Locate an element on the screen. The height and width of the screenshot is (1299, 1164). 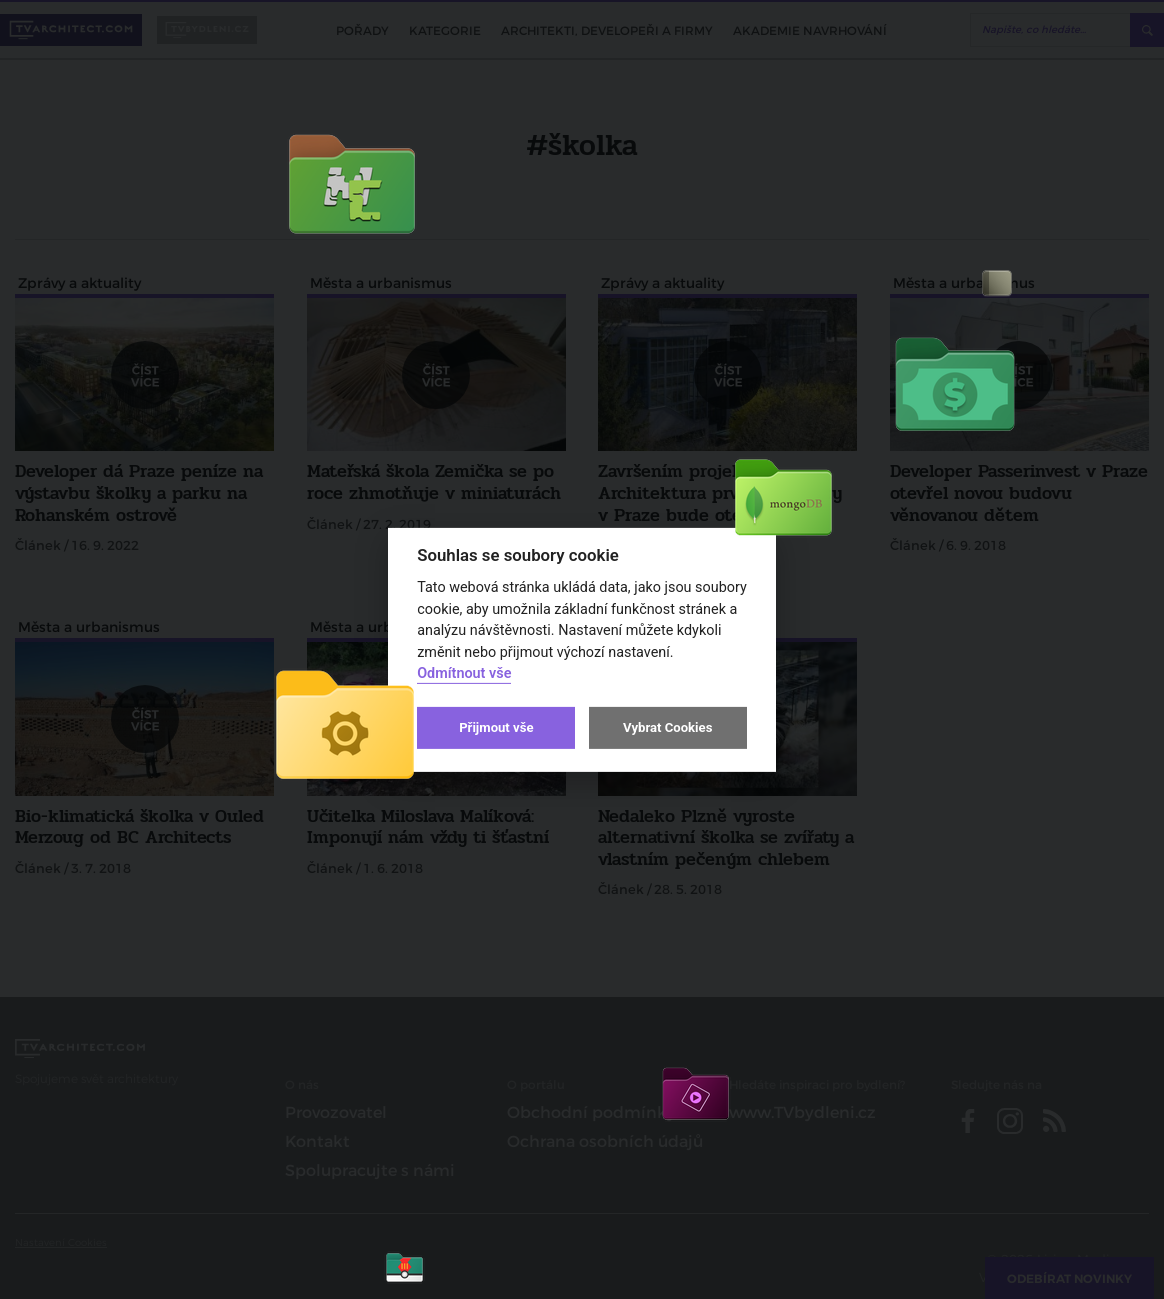
access the desktop folder is located at coordinates (997, 282).